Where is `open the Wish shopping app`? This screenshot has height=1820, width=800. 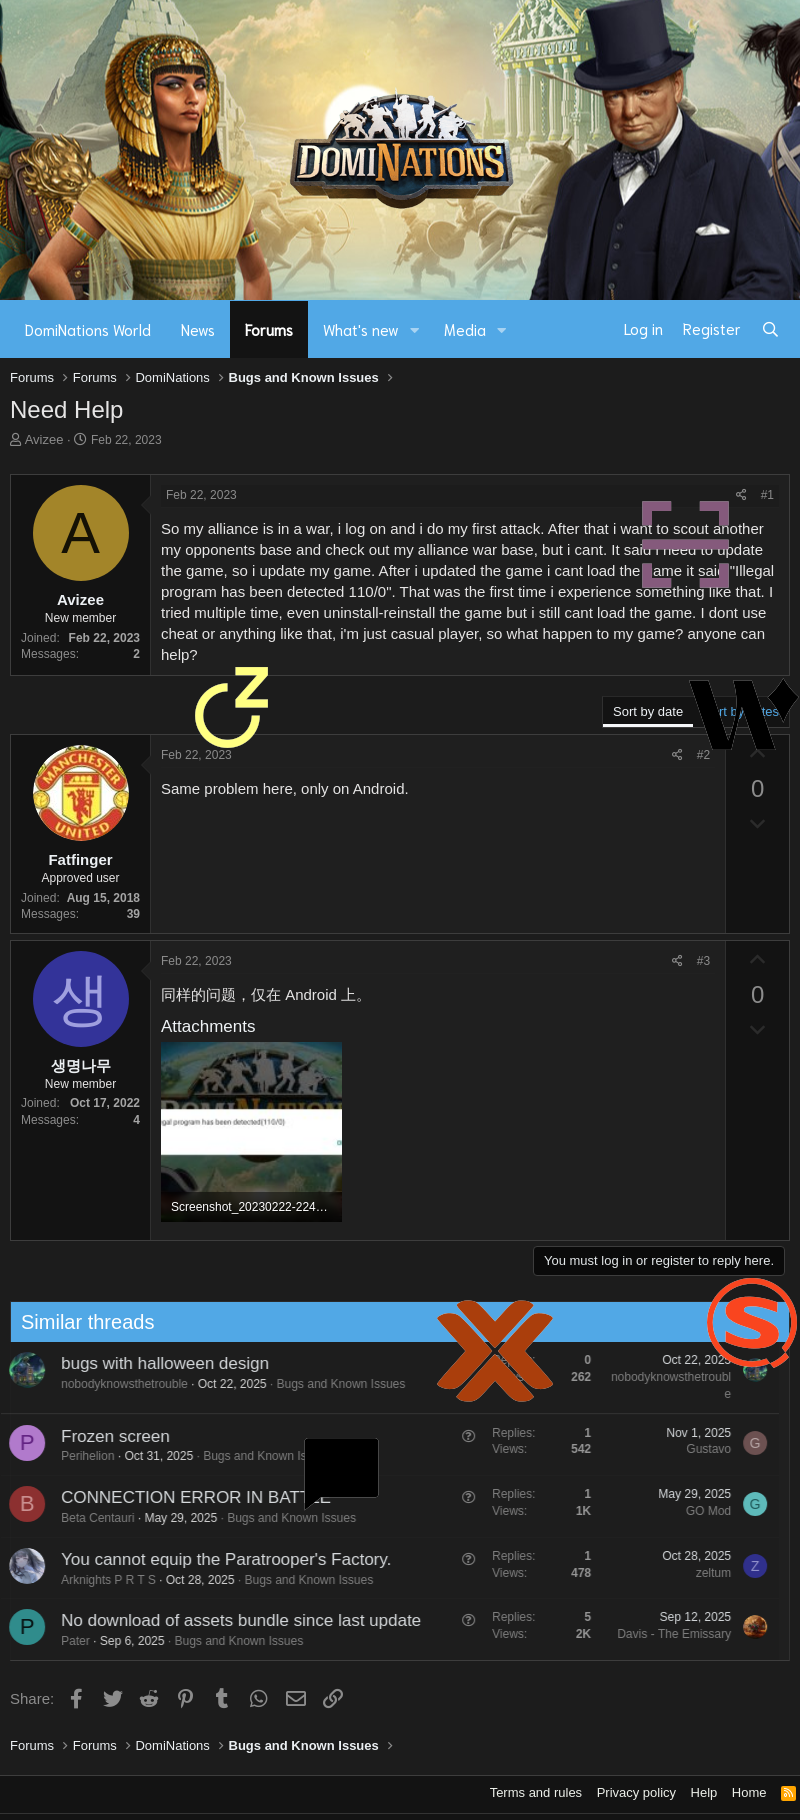
open the Wish shopping app is located at coordinates (744, 714).